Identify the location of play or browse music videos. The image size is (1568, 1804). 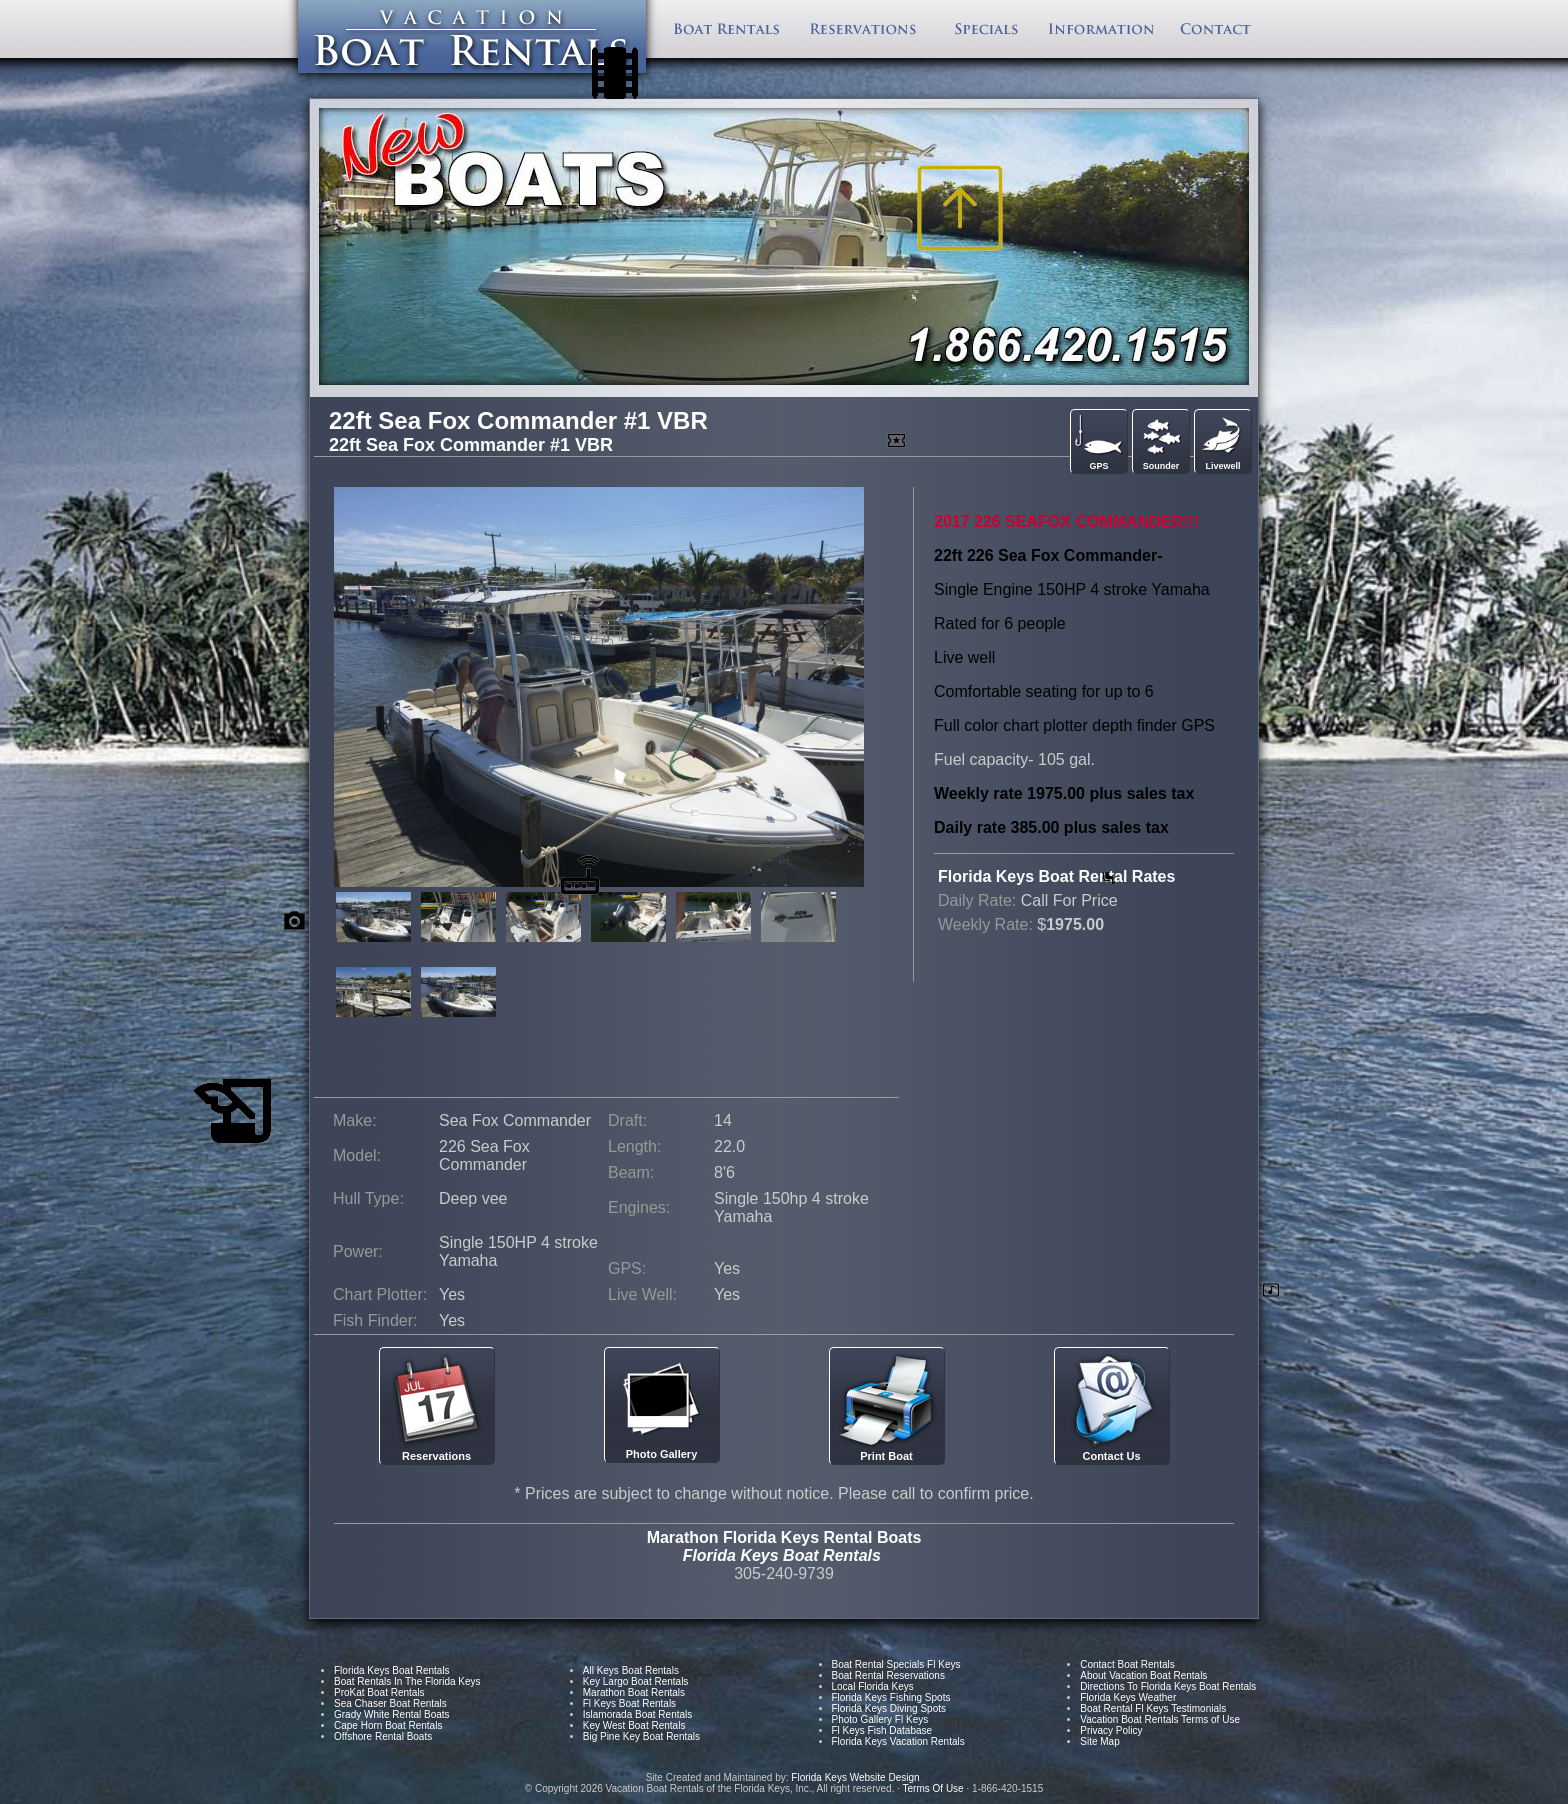
(1271, 1290).